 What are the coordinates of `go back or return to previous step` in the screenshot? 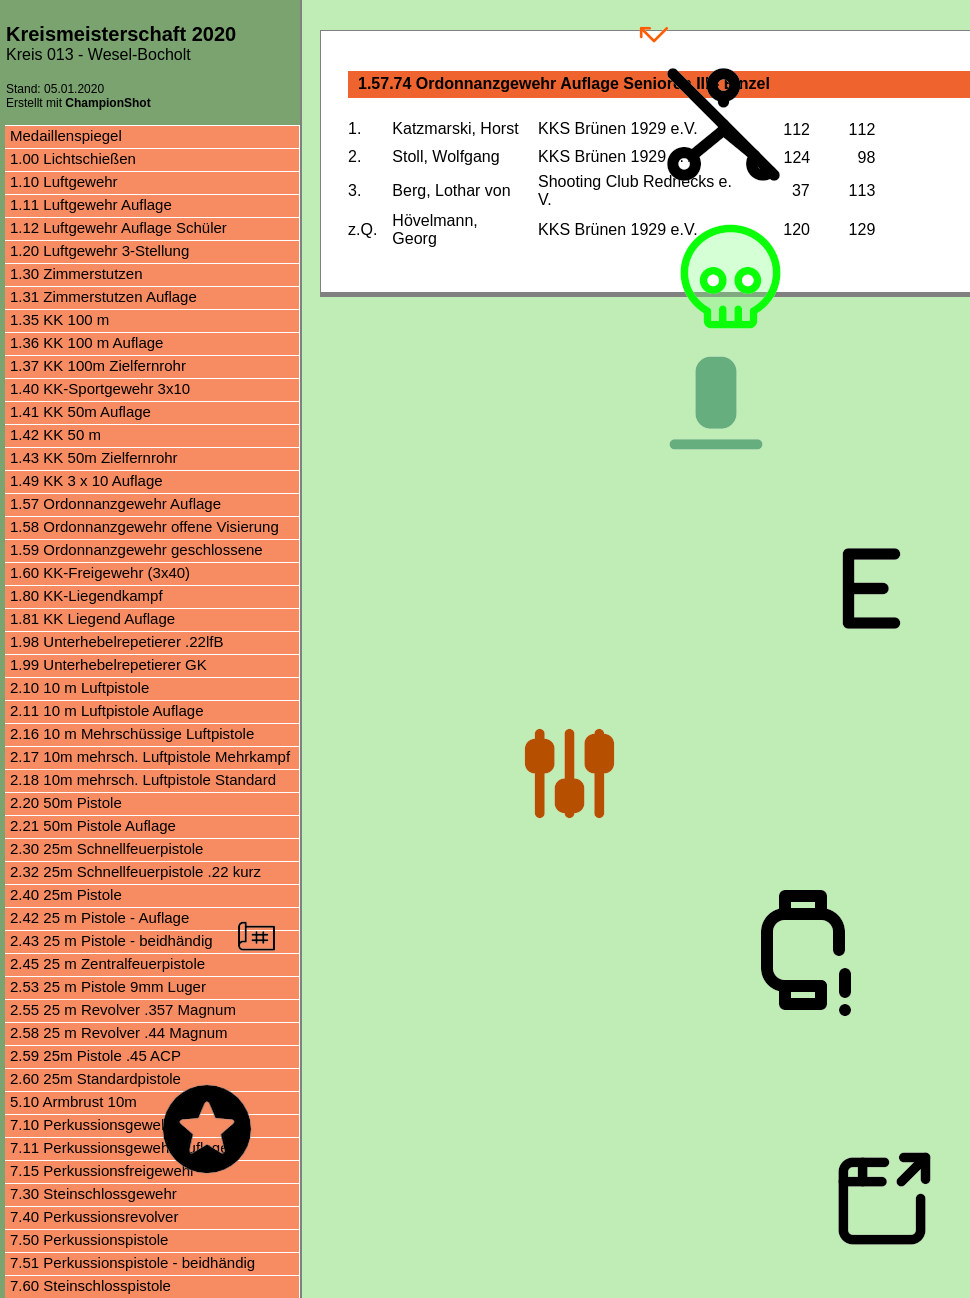 It's located at (654, 34).